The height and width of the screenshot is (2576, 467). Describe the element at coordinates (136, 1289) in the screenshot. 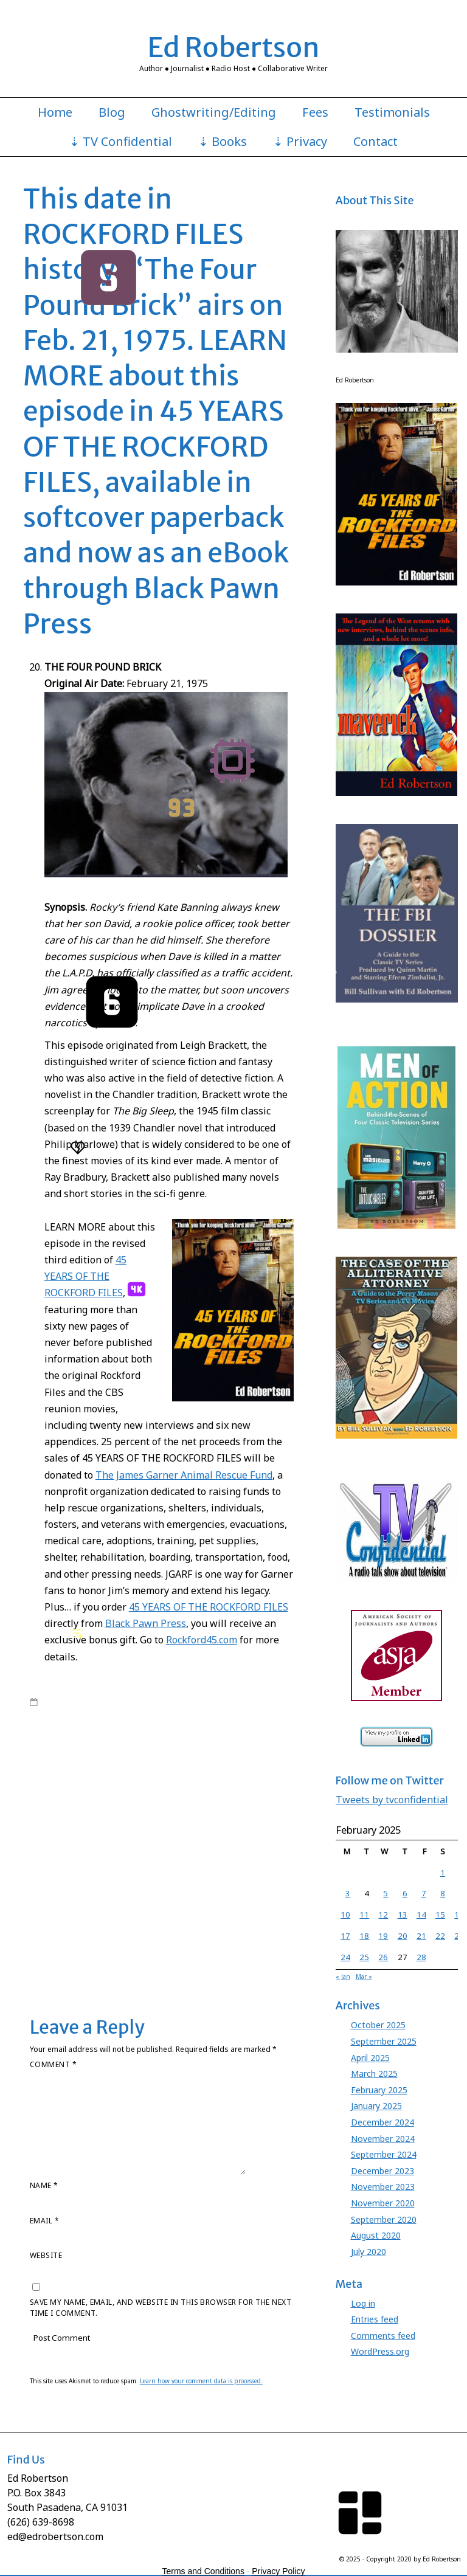

I see `indicates 4K resolution video quality` at that location.